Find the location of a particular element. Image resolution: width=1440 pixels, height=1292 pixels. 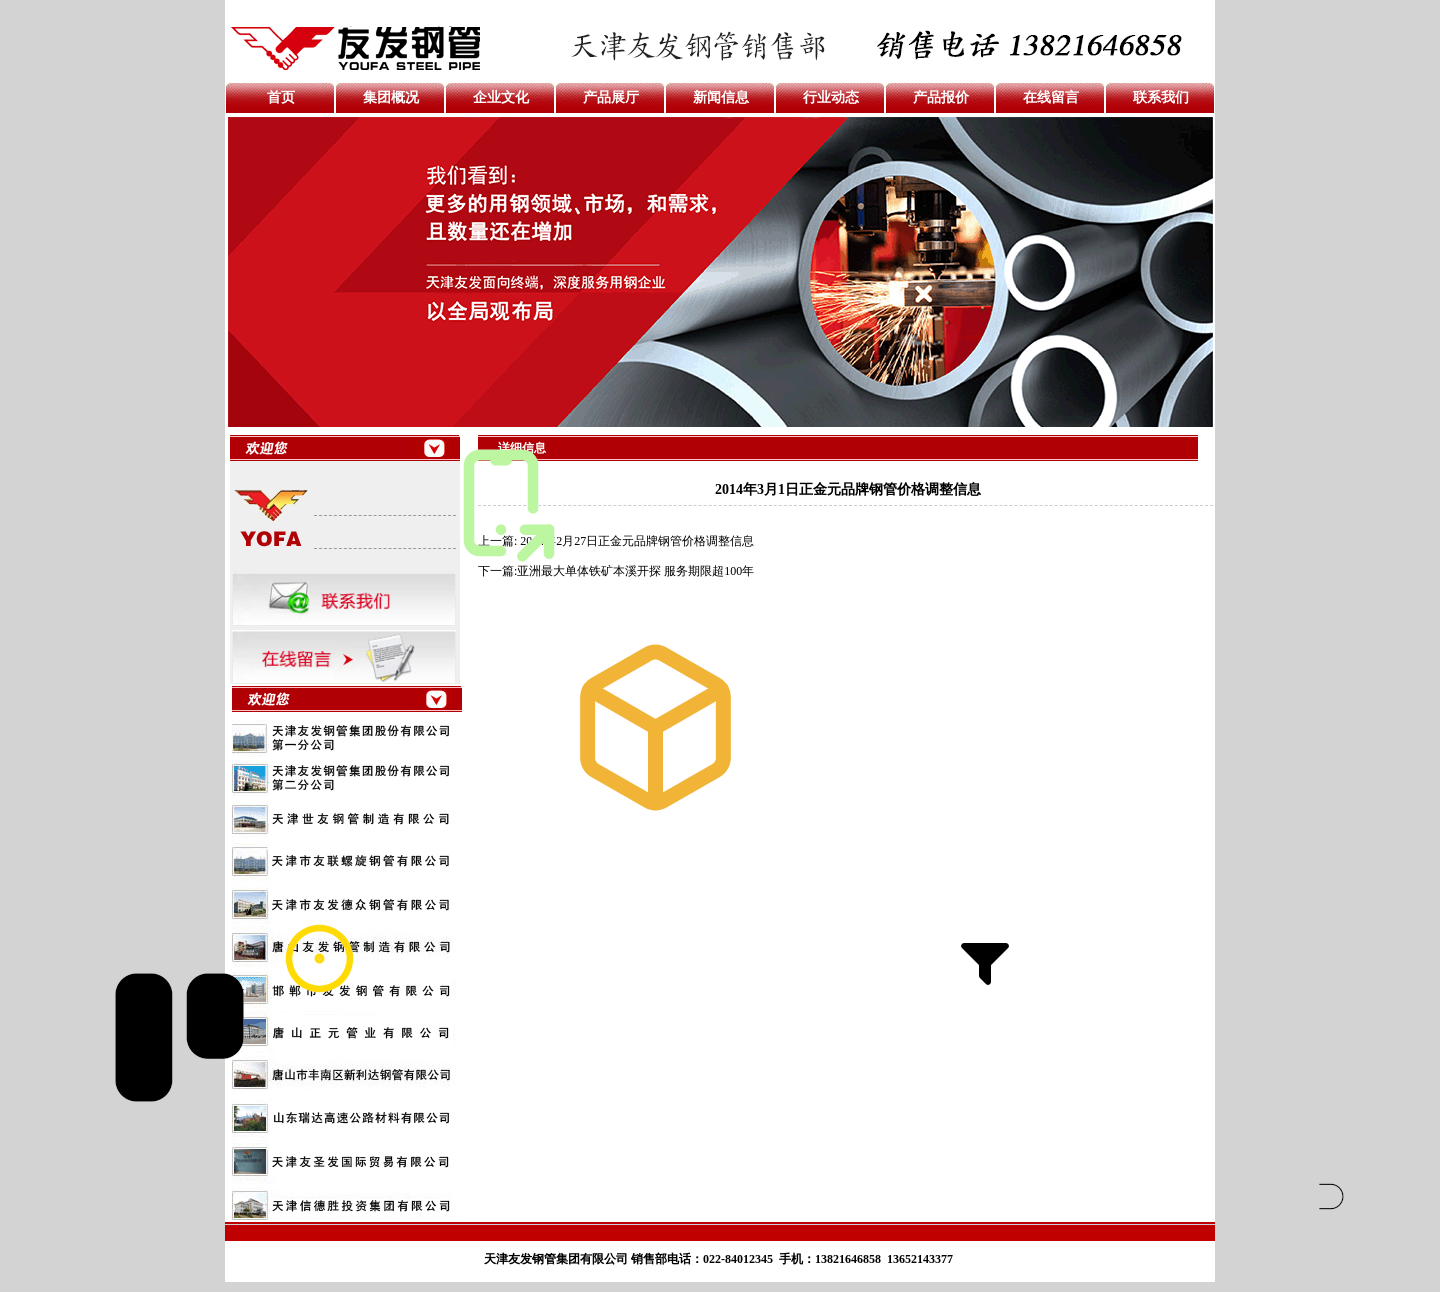

view 3D model or object is located at coordinates (655, 727).